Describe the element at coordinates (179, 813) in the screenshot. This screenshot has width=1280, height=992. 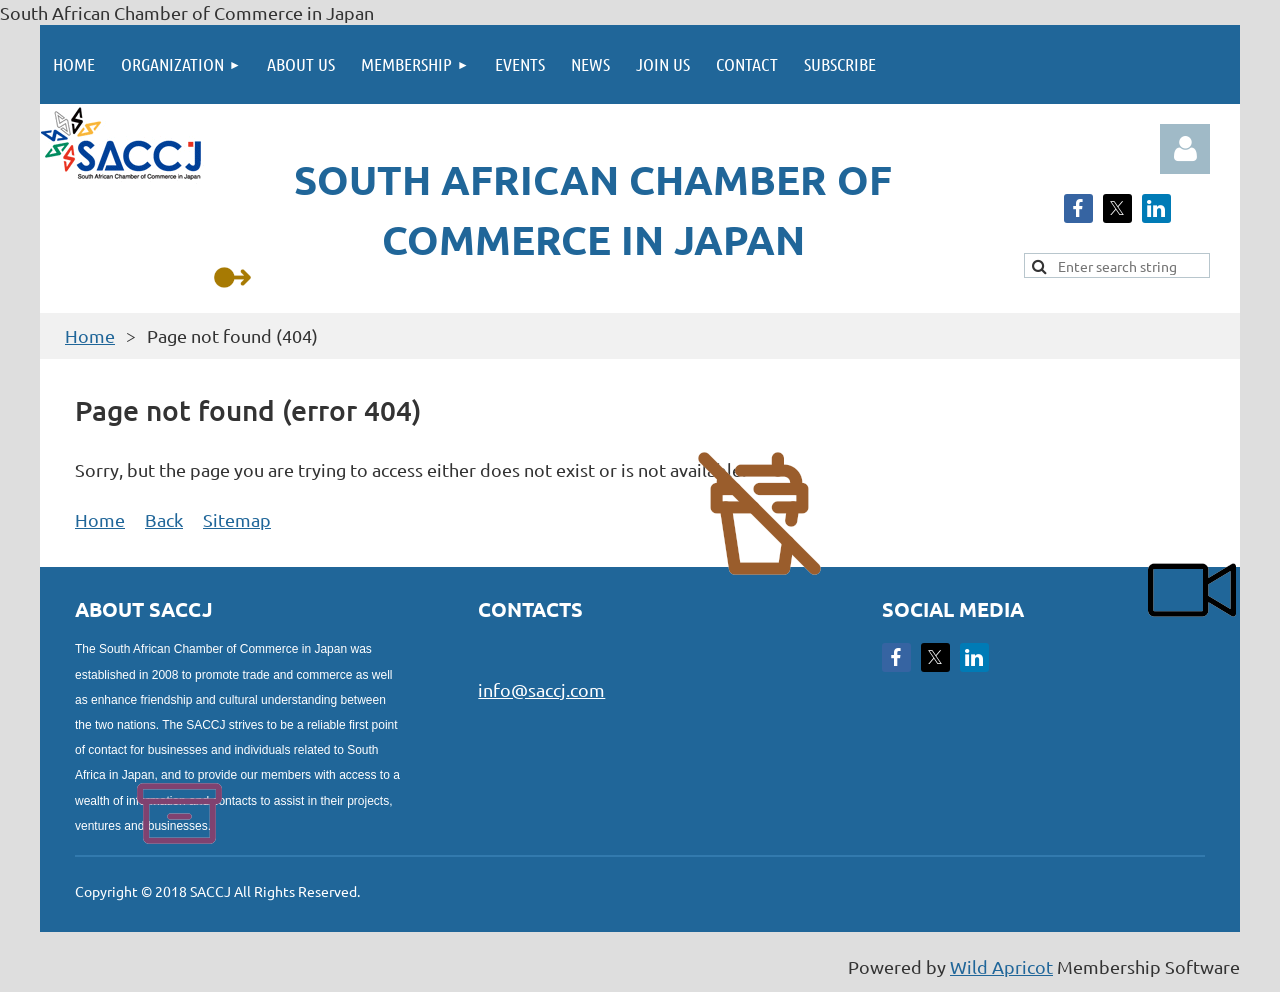
I see `archive this item` at that location.